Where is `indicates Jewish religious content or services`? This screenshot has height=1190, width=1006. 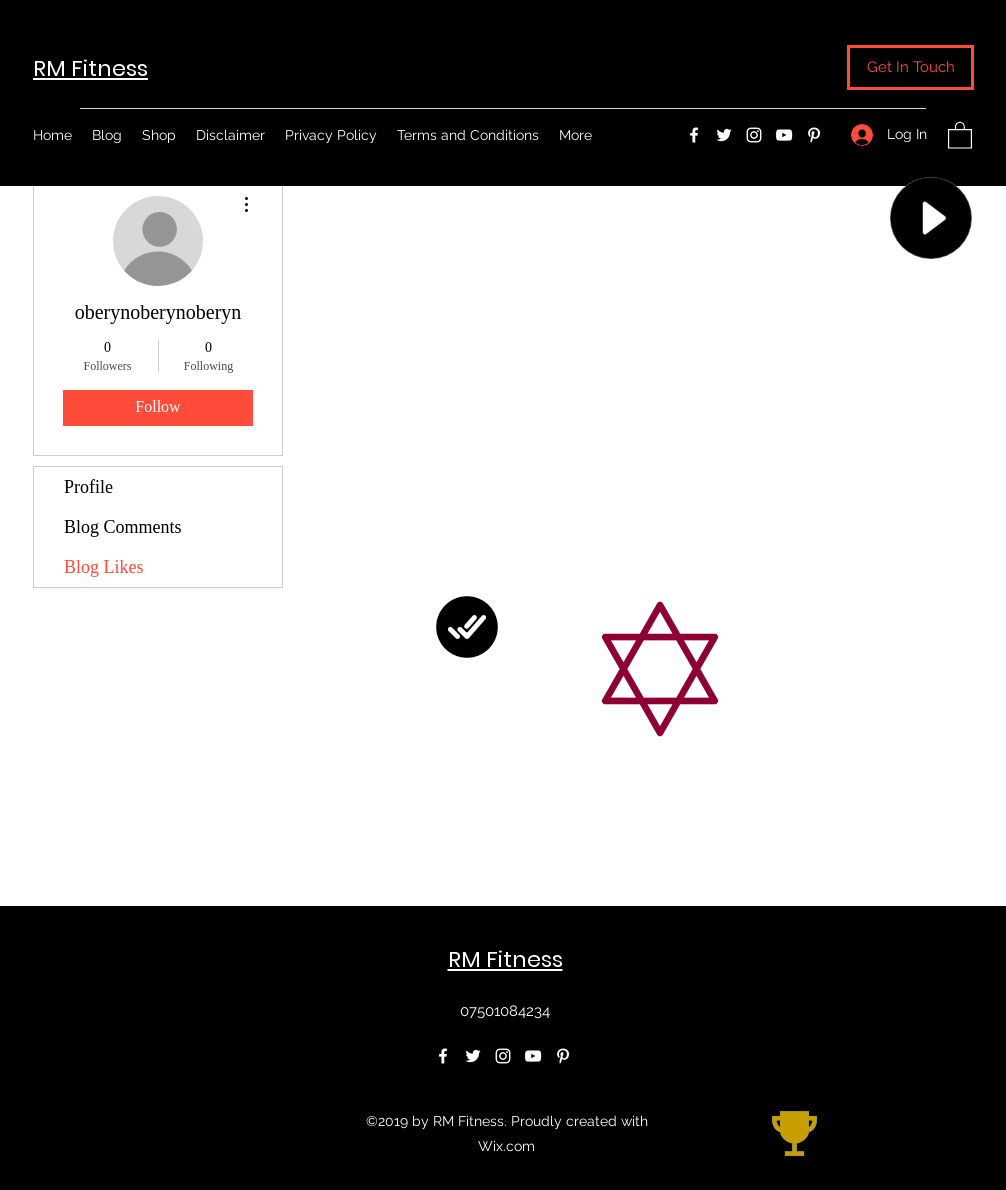
indicates Jewish religious content or services is located at coordinates (660, 669).